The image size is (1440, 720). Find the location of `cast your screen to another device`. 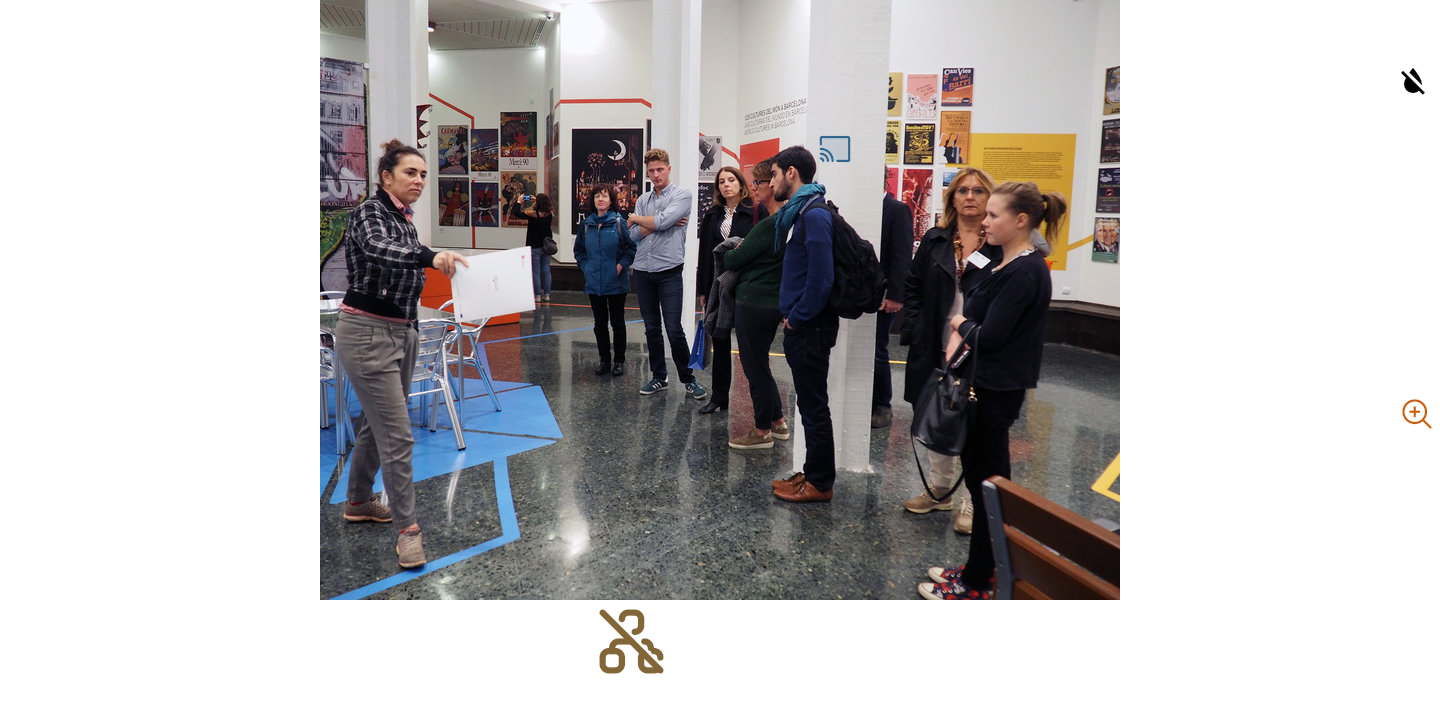

cast your screen to another device is located at coordinates (835, 149).